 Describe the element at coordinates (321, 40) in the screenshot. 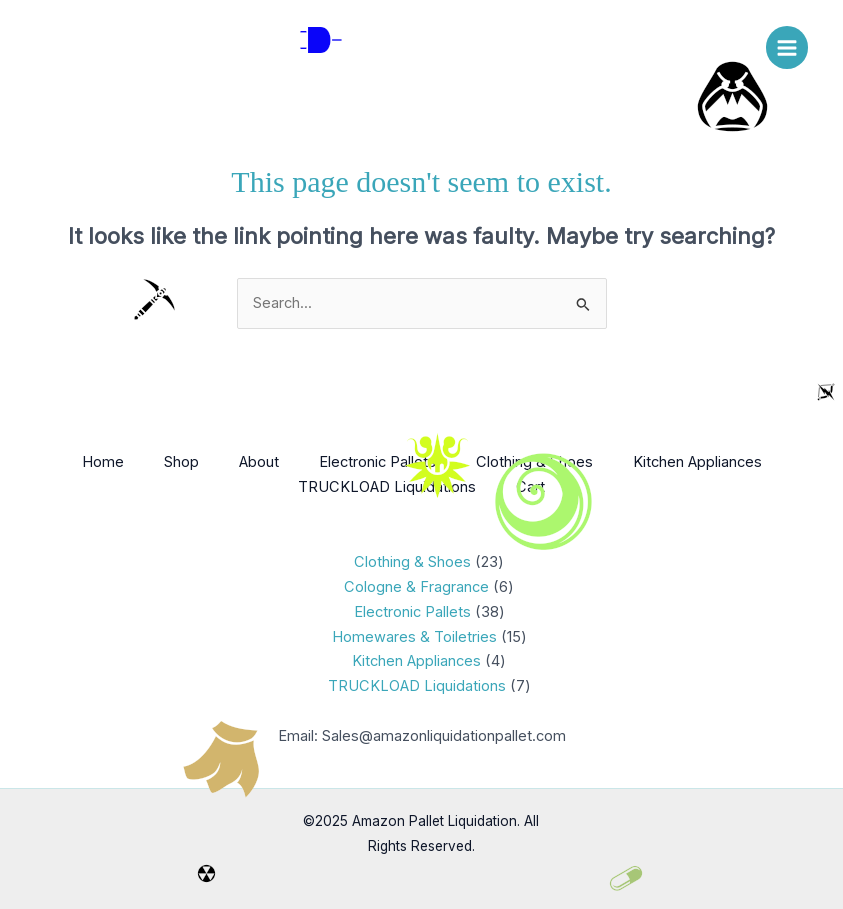

I see `represents an AND logic gate in a circuit diagram` at that location.